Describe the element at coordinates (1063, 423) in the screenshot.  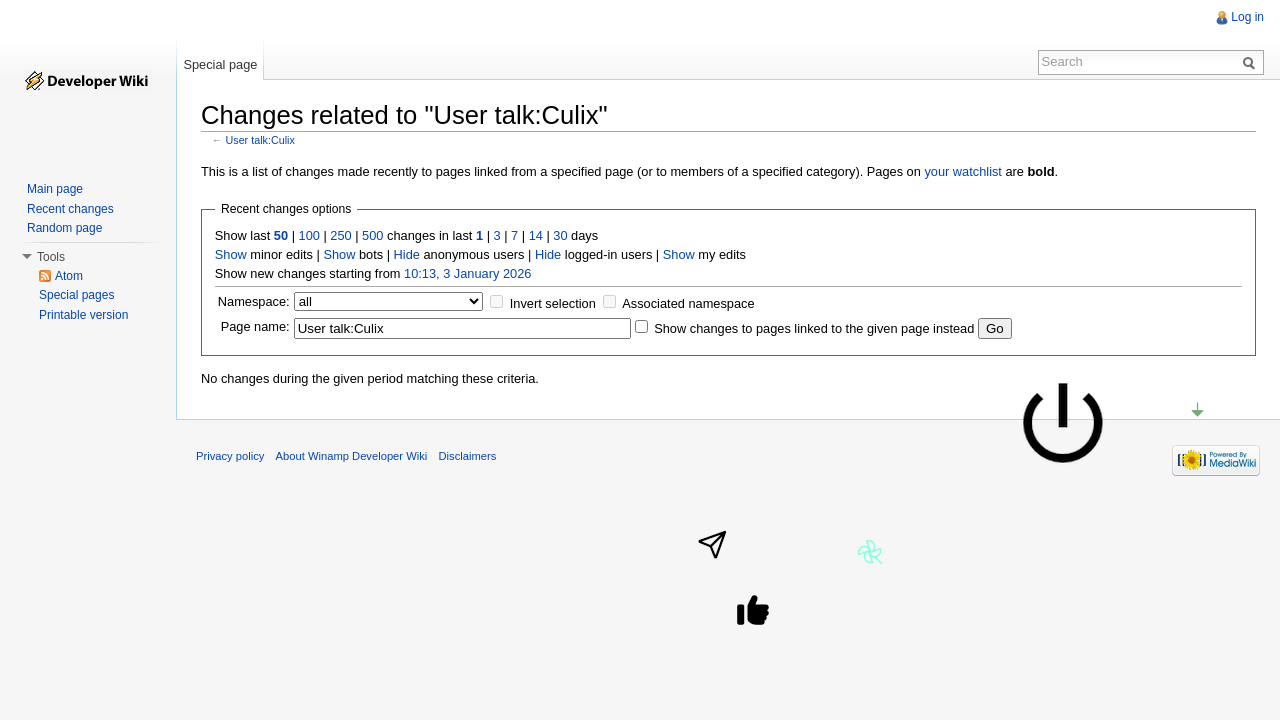
I see `power on or off the device` at that location.